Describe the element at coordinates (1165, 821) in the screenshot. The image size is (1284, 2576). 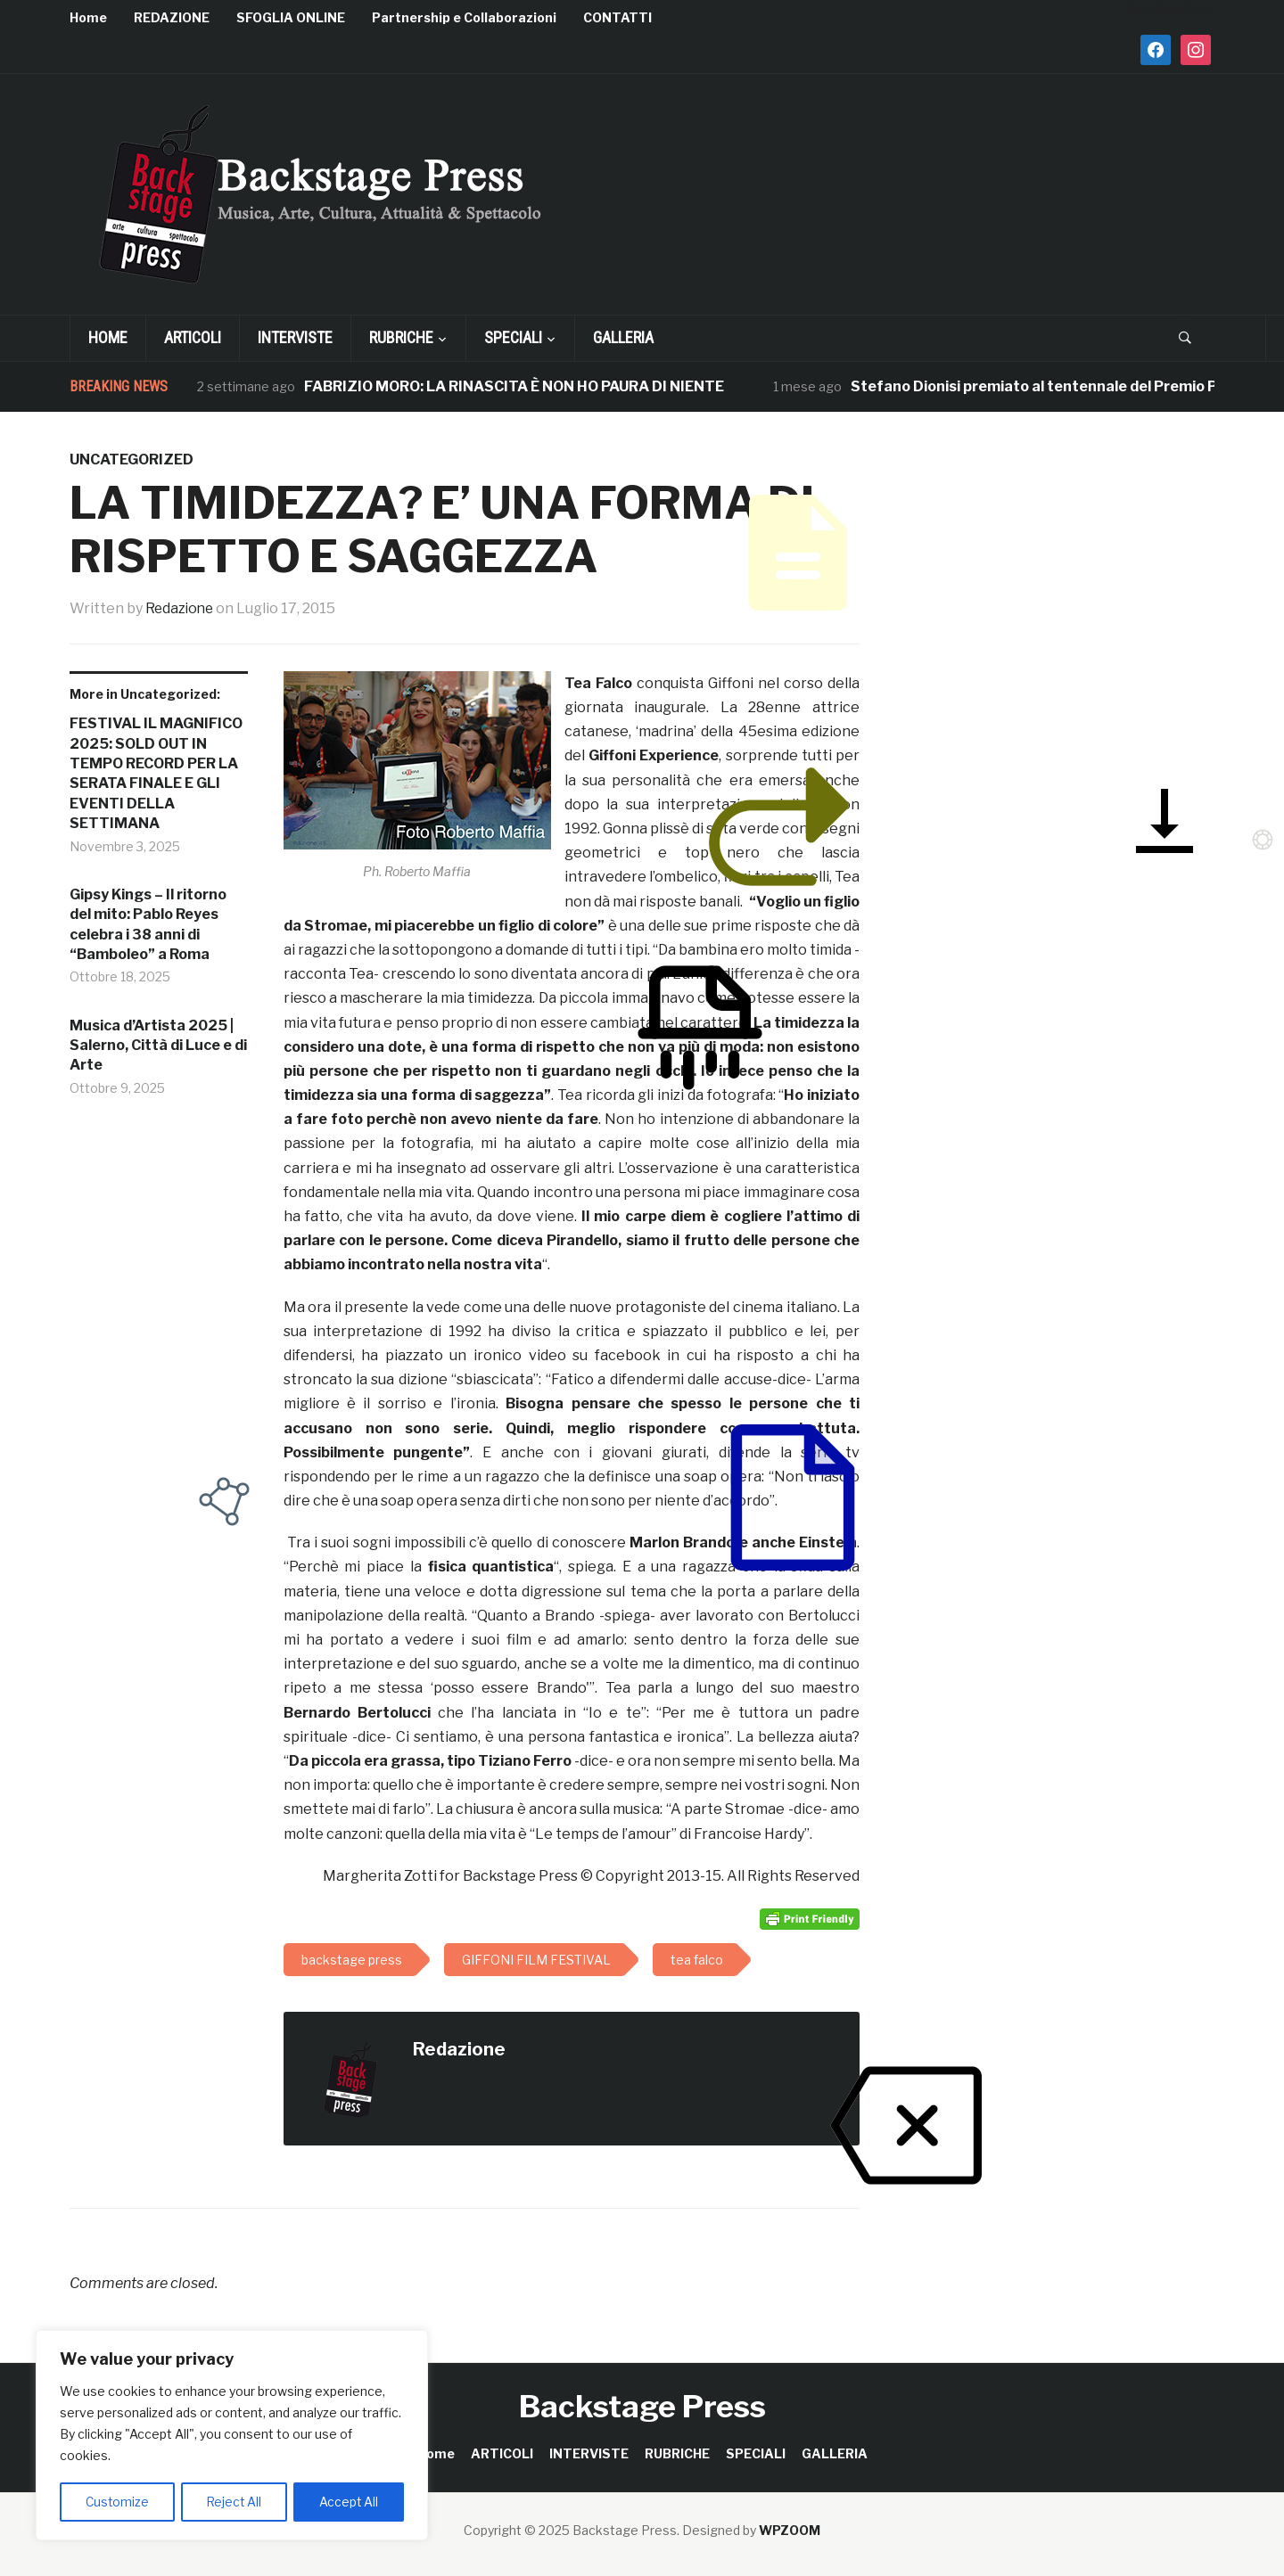
I see `align content to the bottom of a container` at that location.